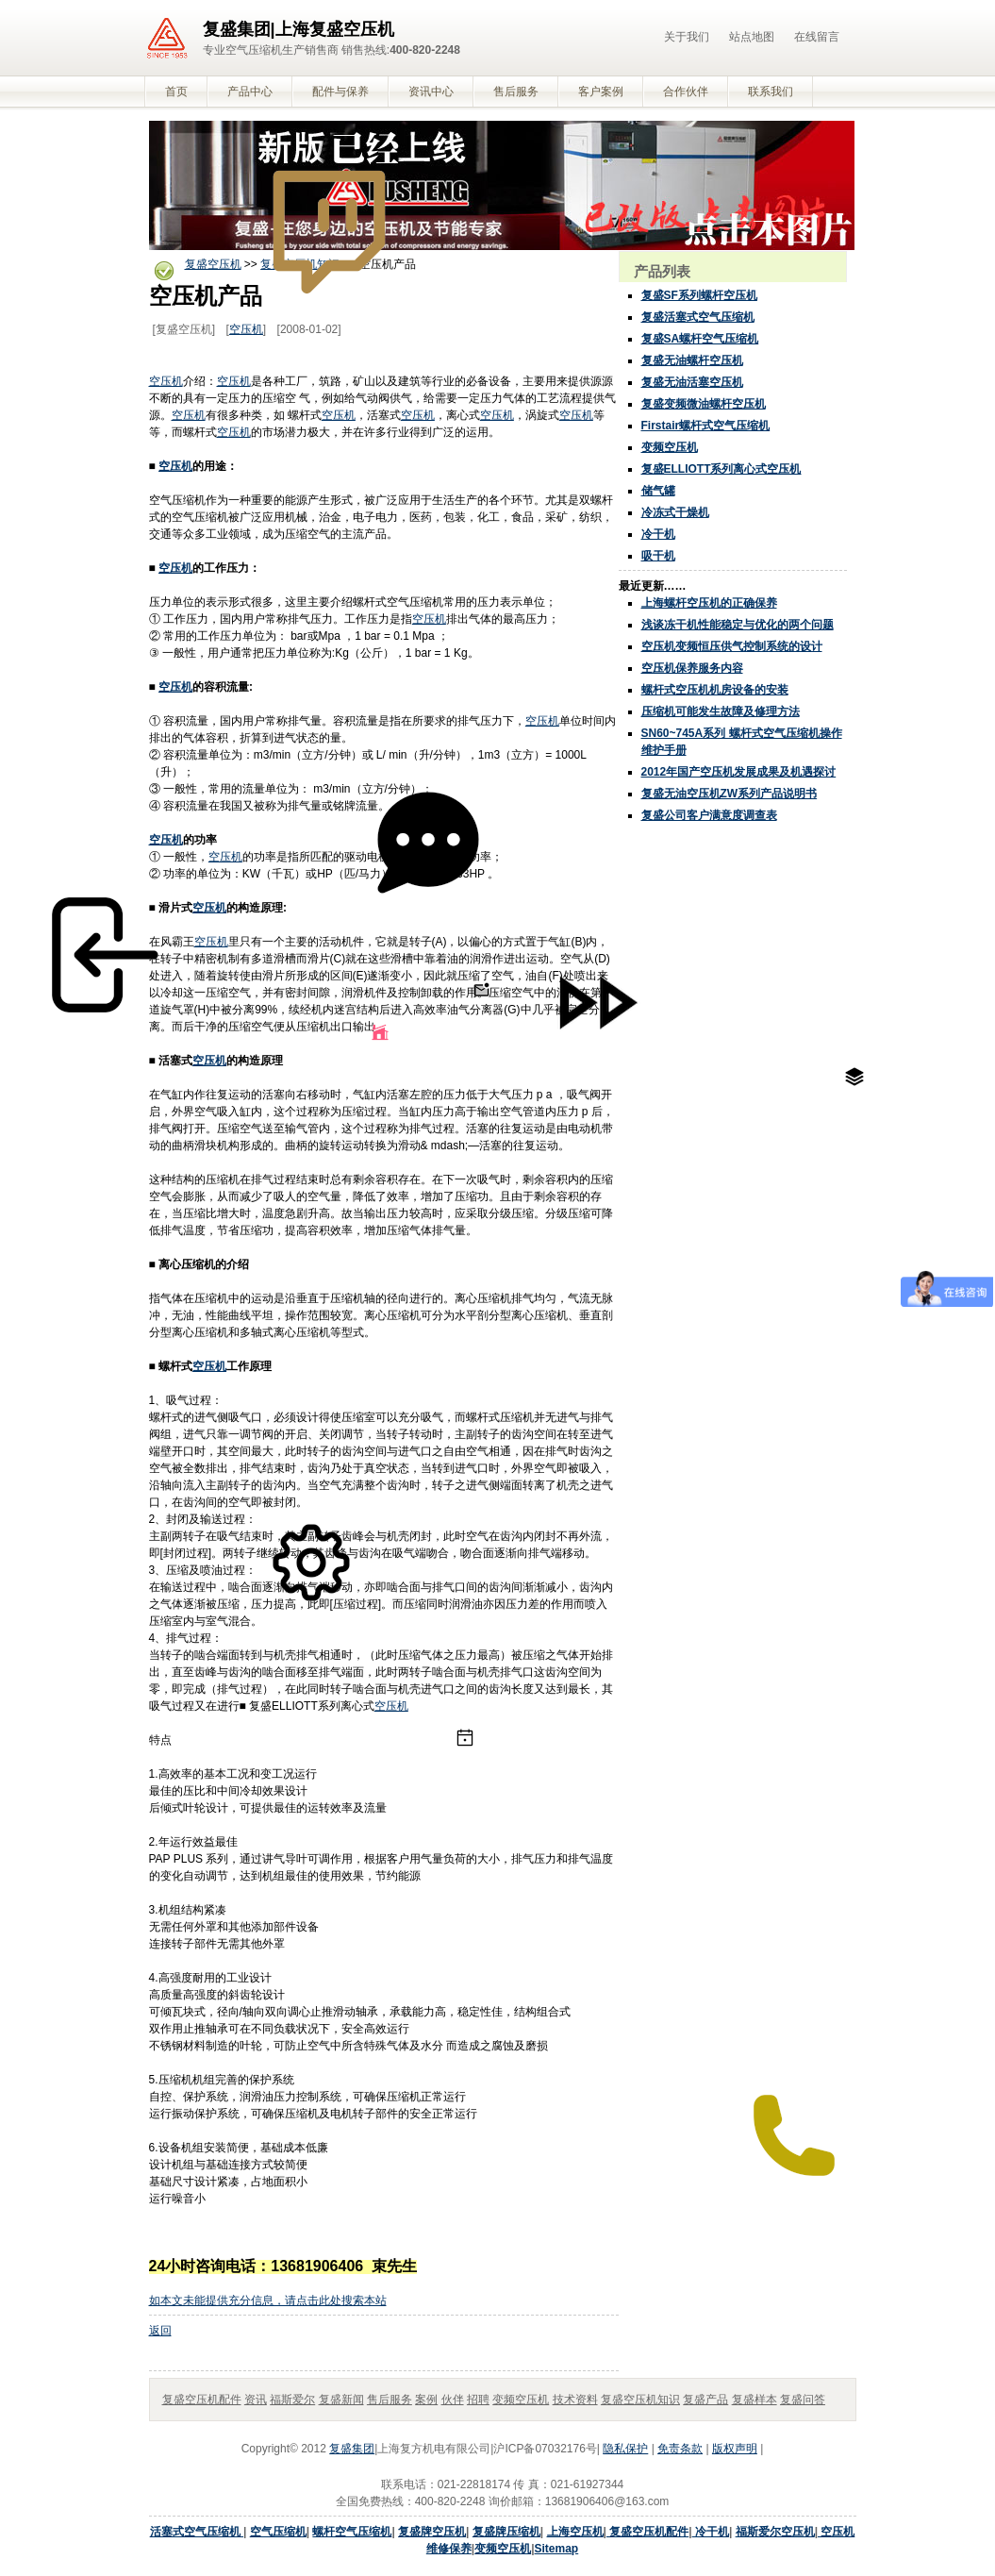 This screenshot has height=2576, width=995. What do you see at coordinates (311, 1563) in the screenshot?
I see `access settings or preferences` at bounding box center [311, 1563].